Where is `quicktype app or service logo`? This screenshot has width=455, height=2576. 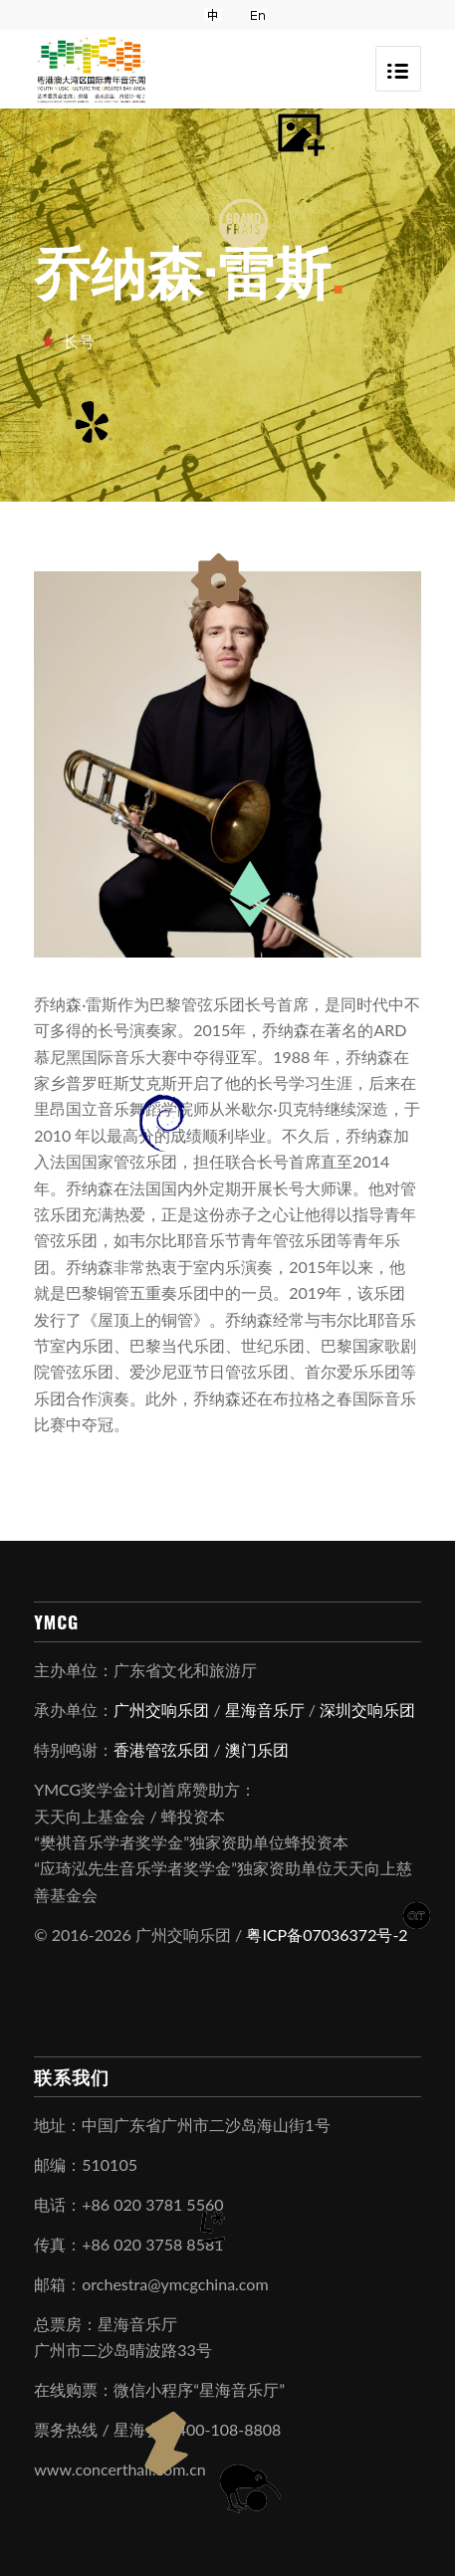 quicktype app or service logo is located at coordinates (416, 1915).